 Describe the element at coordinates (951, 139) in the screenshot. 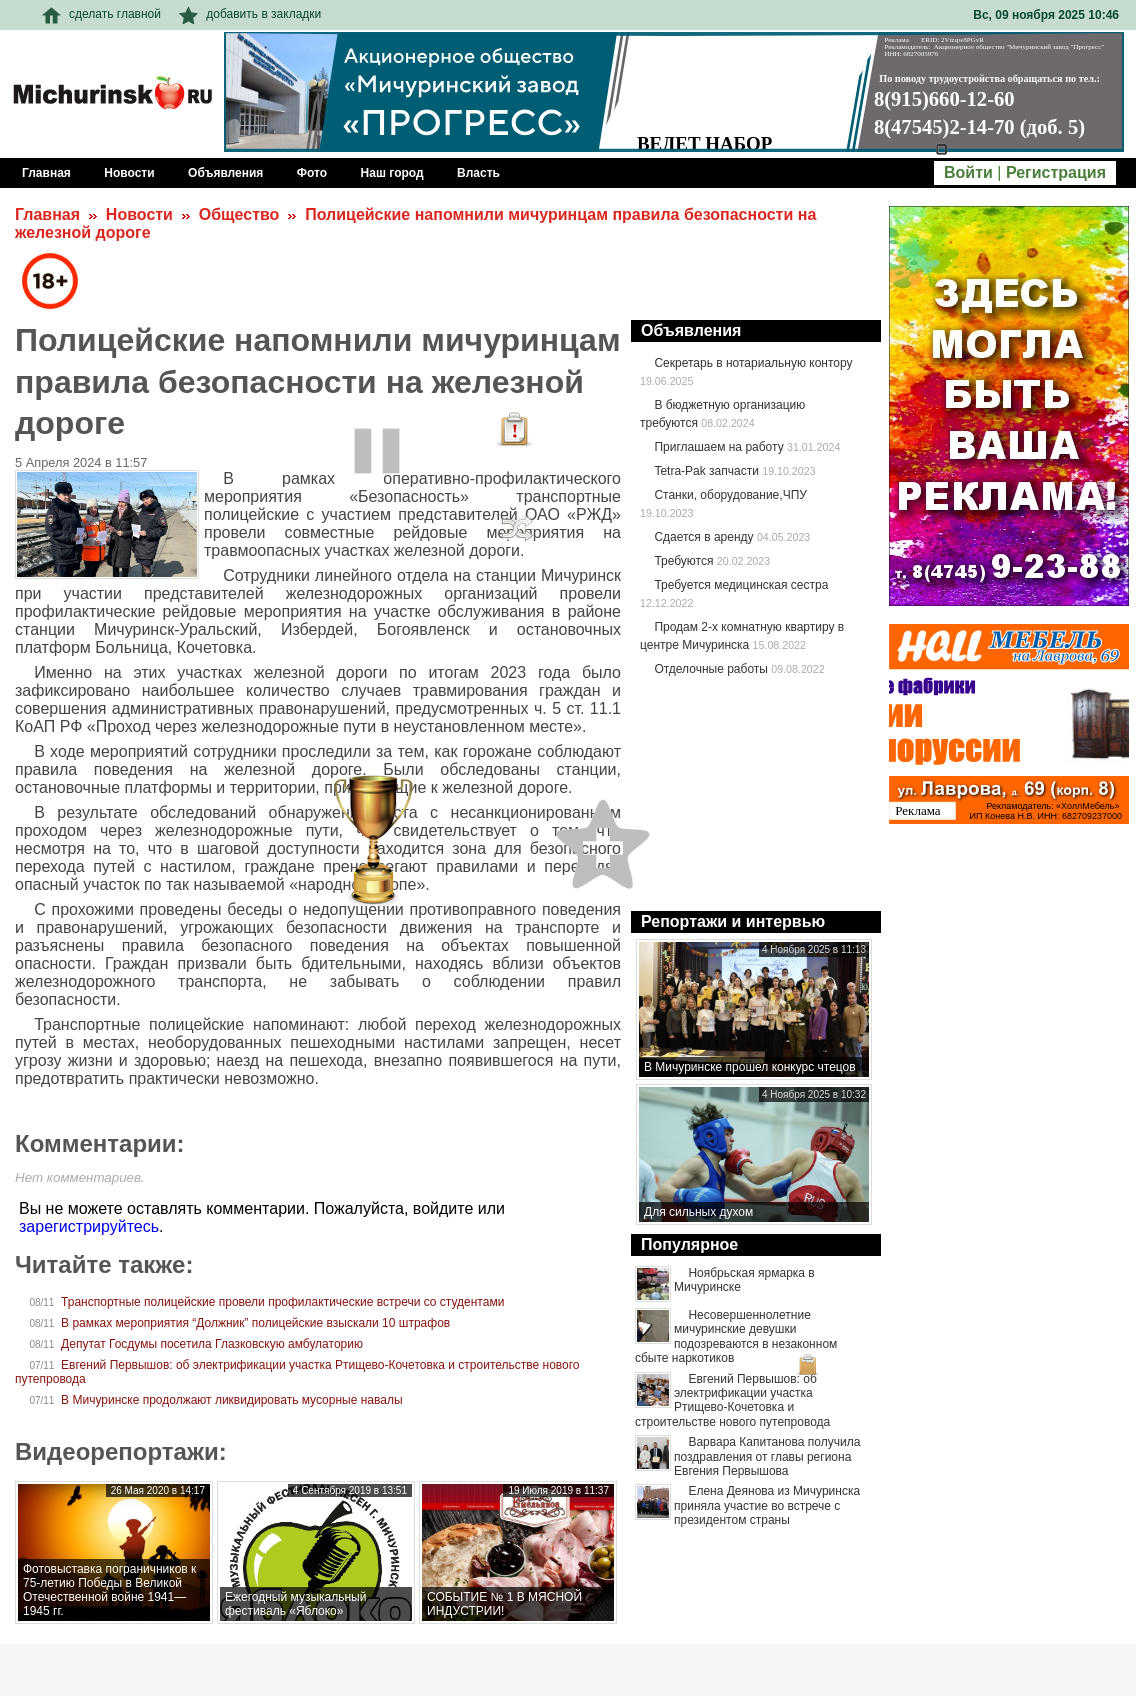

I see `stop or halt current media playback` at that location.